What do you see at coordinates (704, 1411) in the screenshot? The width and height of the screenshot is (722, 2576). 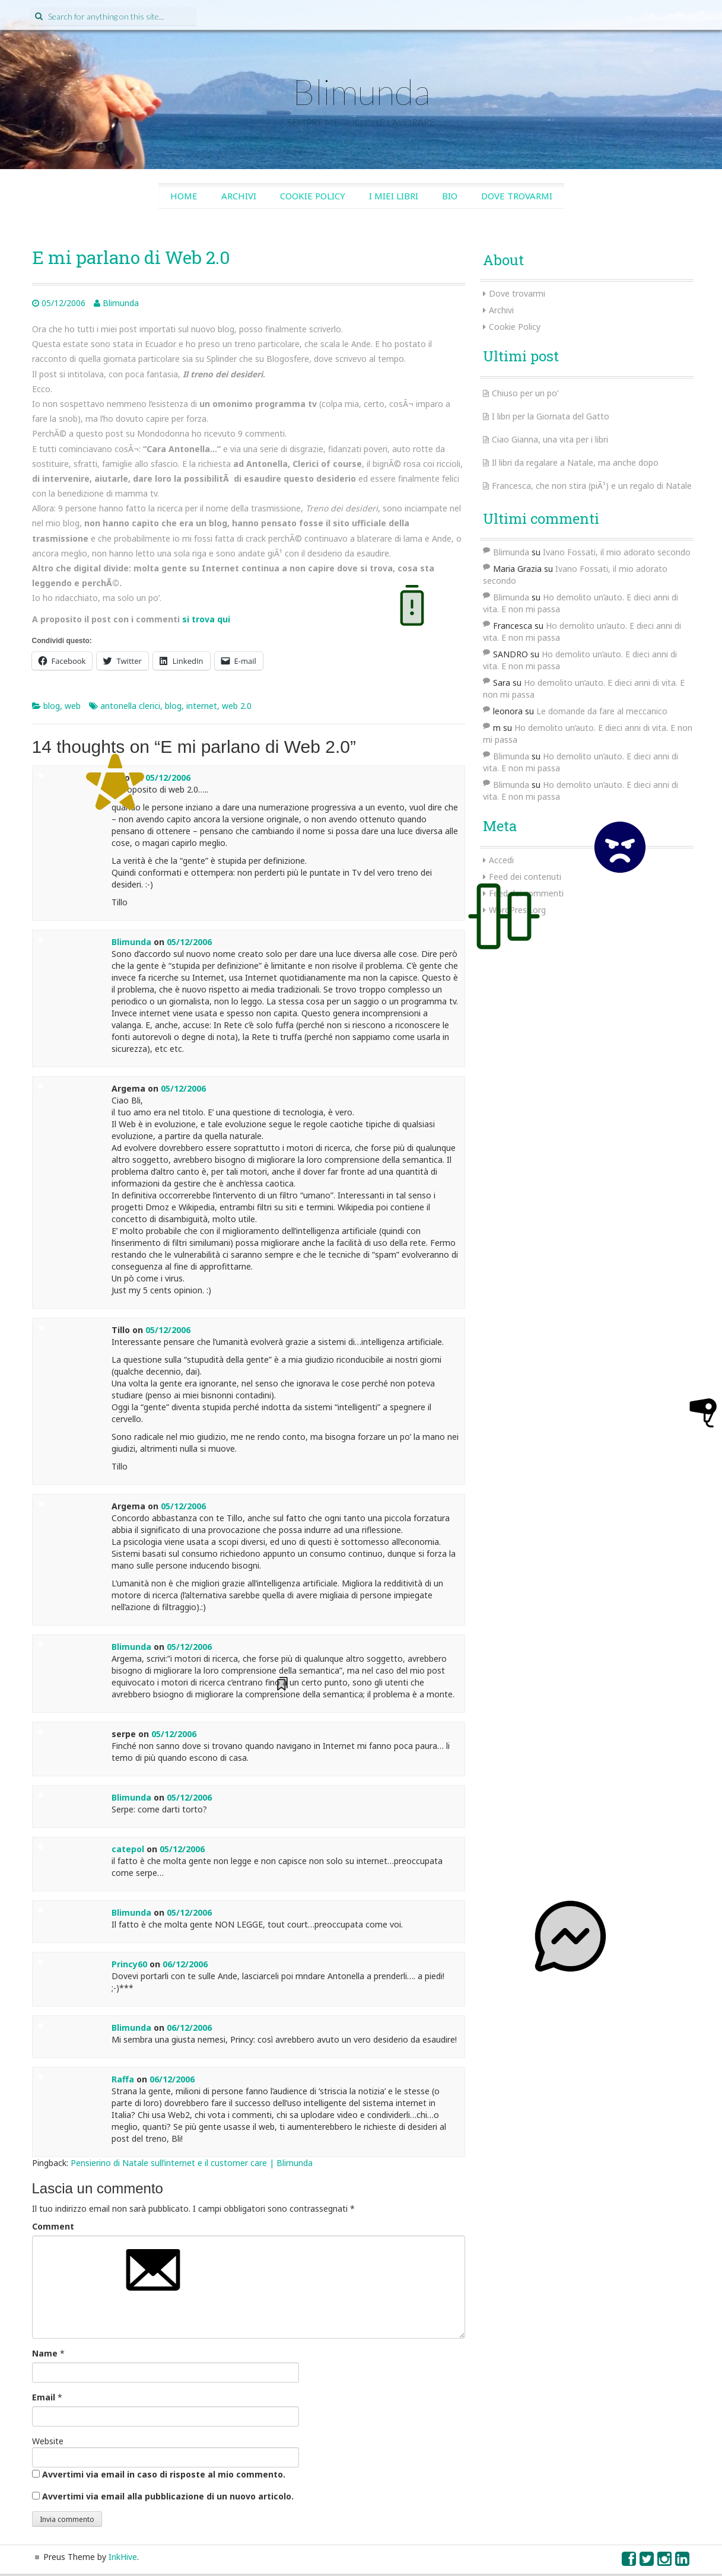 I see `access hair styling or beauty tools` at bounding box center [704, 1411].